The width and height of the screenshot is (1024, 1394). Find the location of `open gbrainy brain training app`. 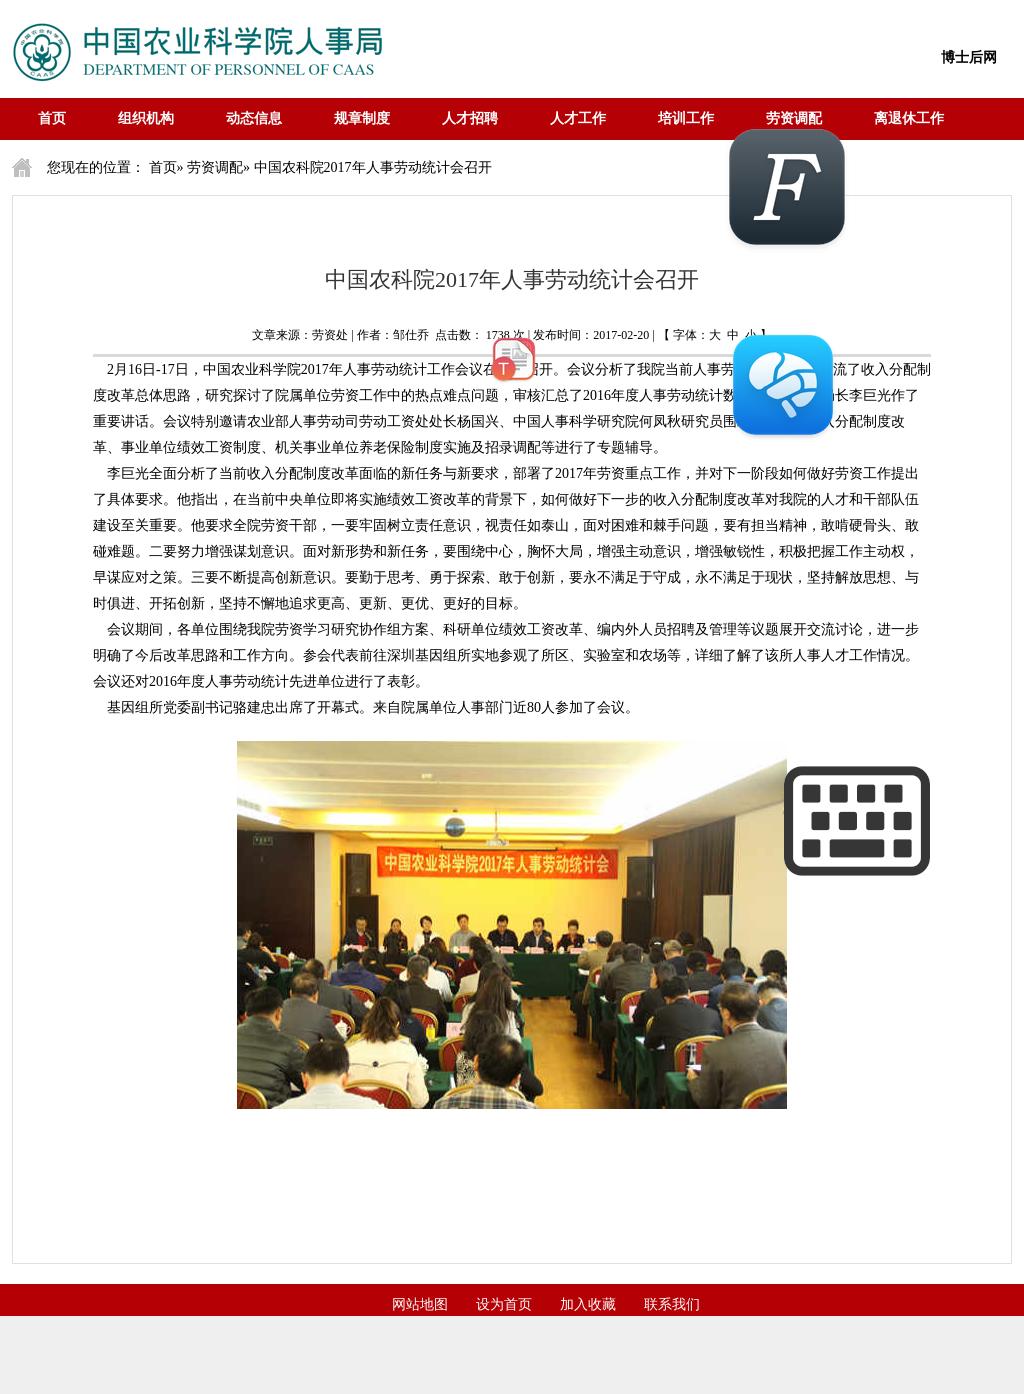

open gbrainy brain training app is located at coordinates (783, 385).